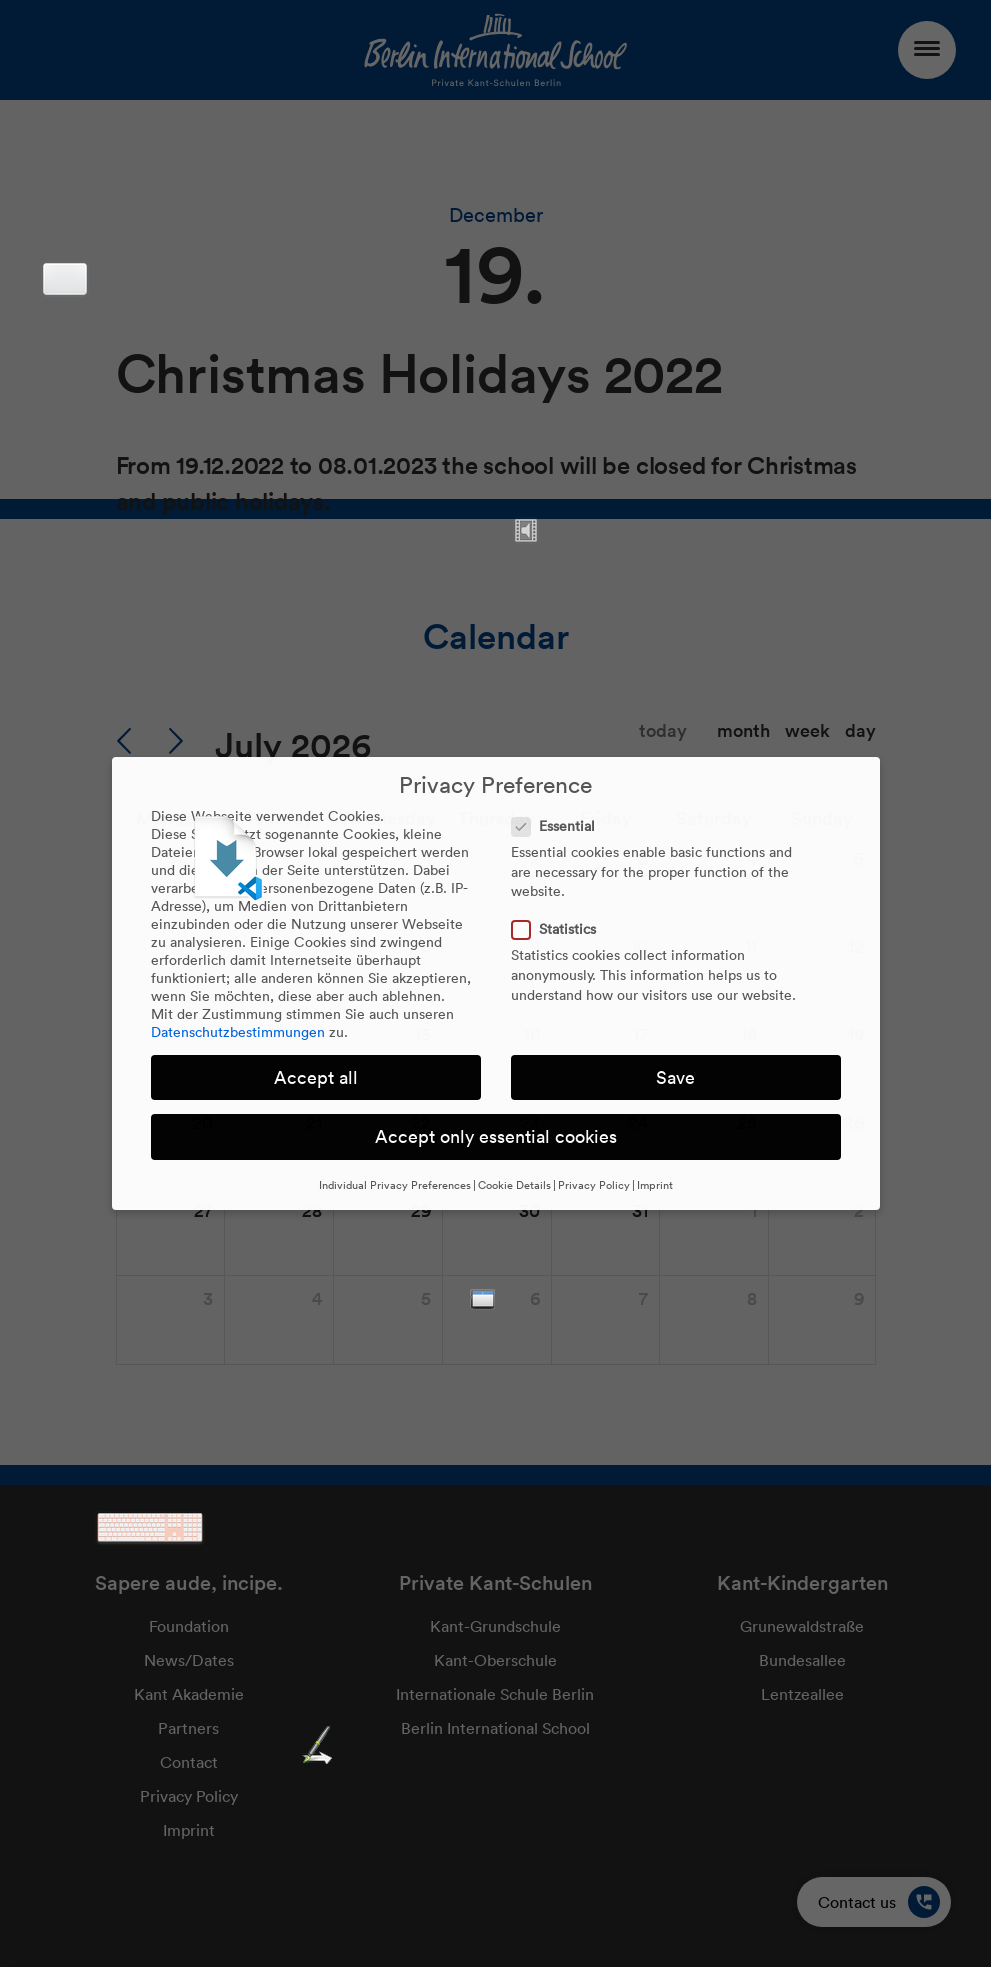 The height and width of the screenshot is (1967, 991). Describe the element at coordinates (526, 530) in the screenshot. I see `video clip with audio track in library` at that location.